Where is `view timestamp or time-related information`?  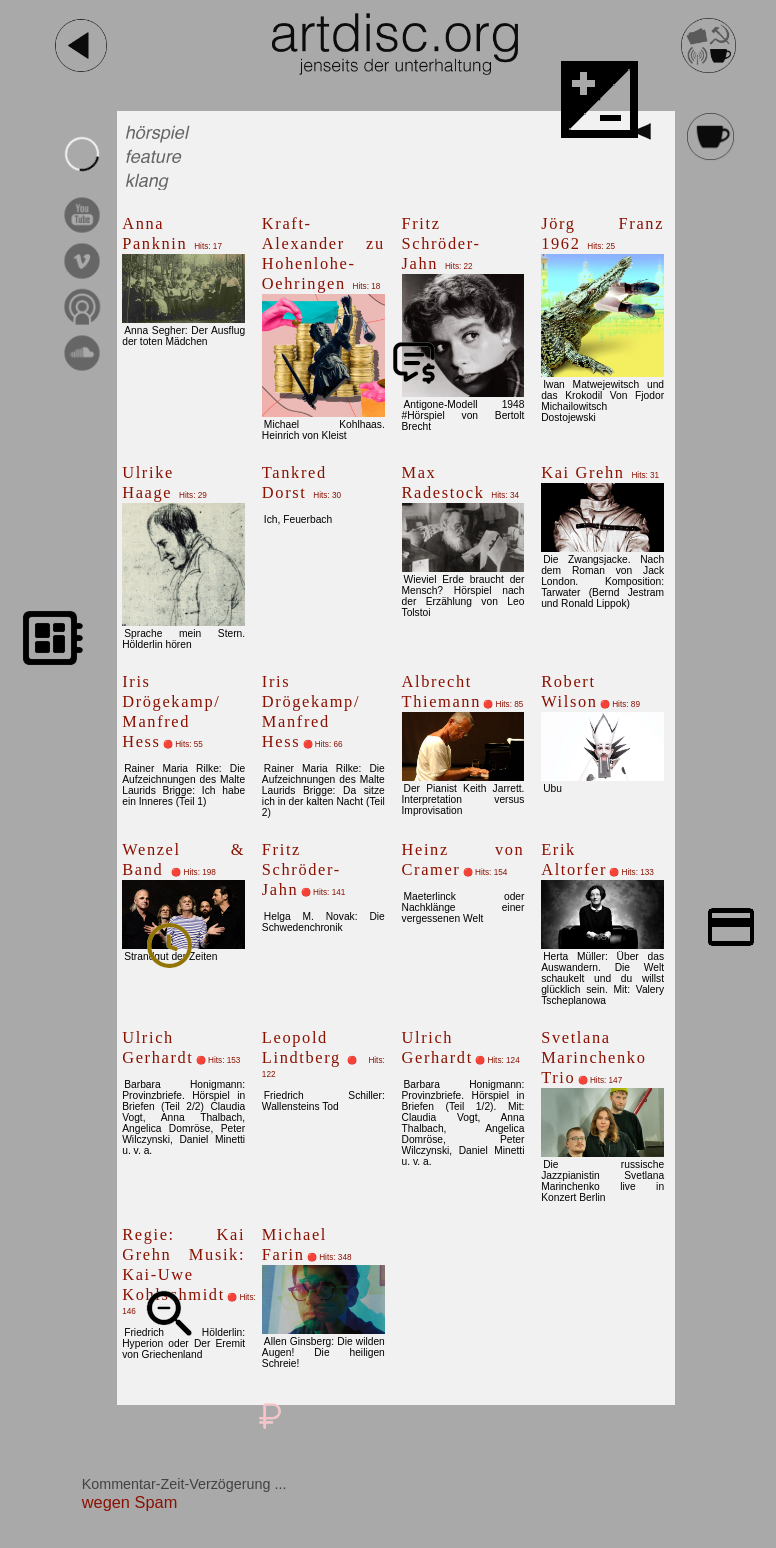
view timestamp or time-related information is located at coordinates (169, 945).